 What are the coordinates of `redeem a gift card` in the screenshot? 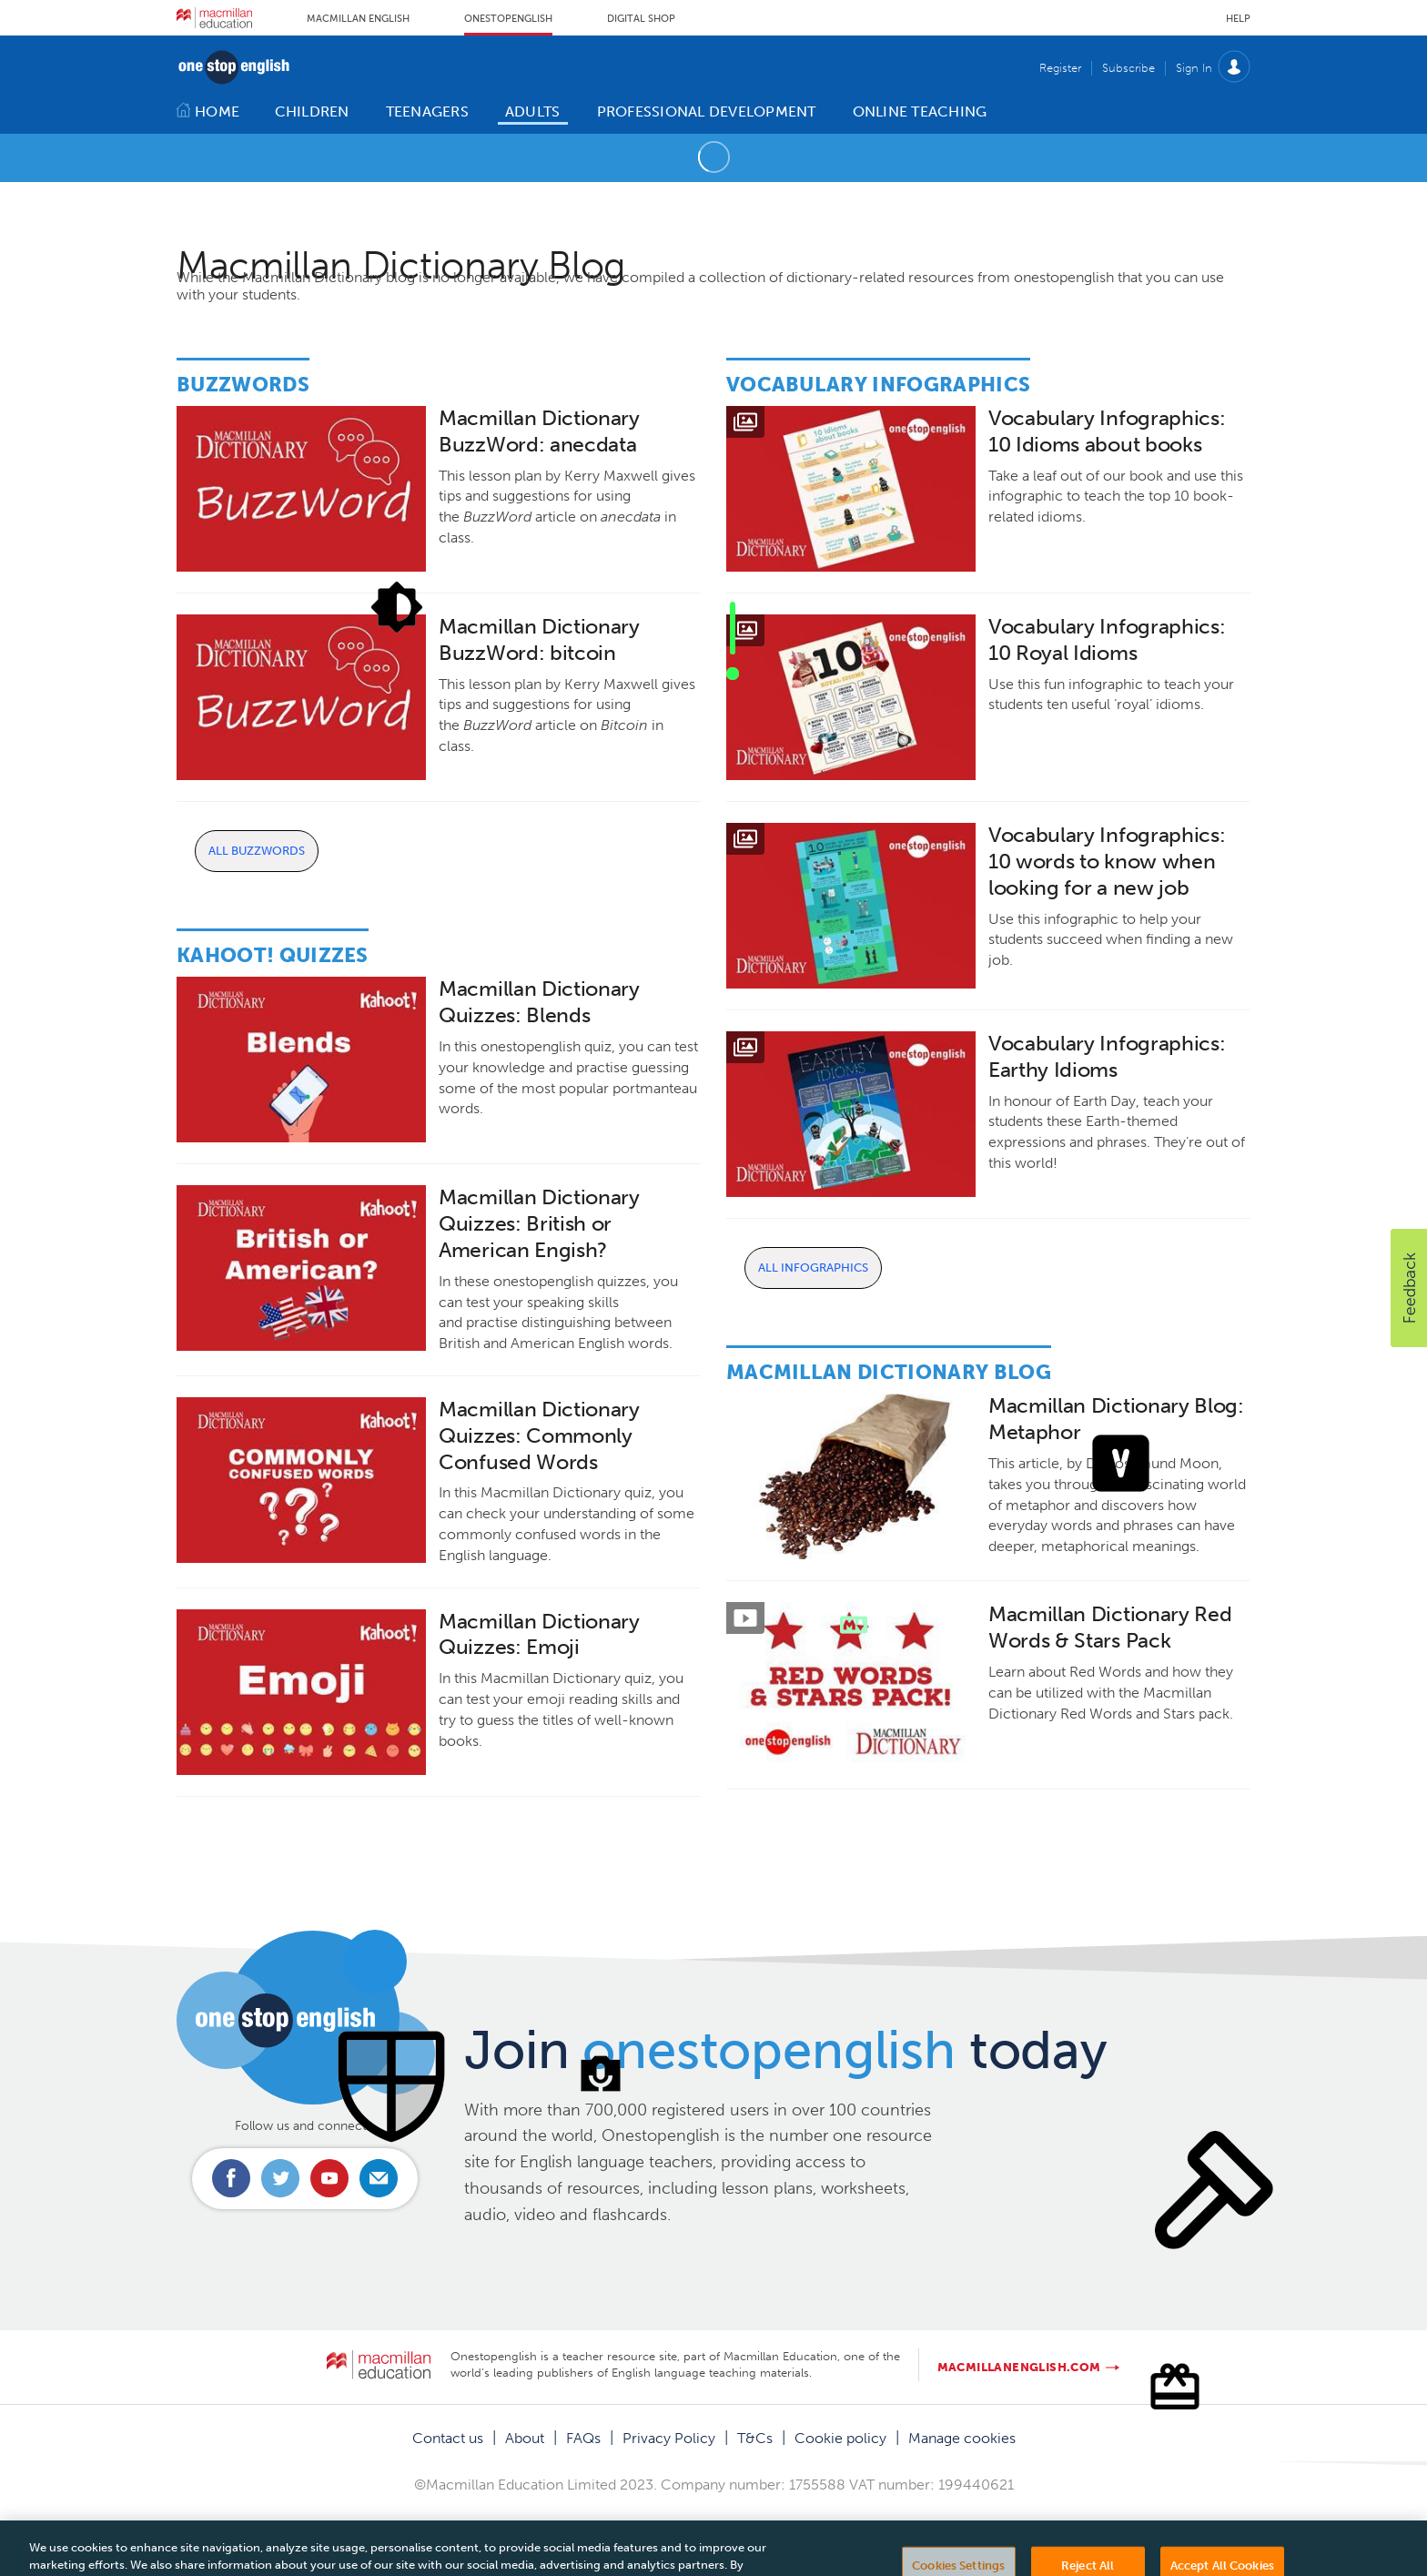 It's located at (1175, 2388).